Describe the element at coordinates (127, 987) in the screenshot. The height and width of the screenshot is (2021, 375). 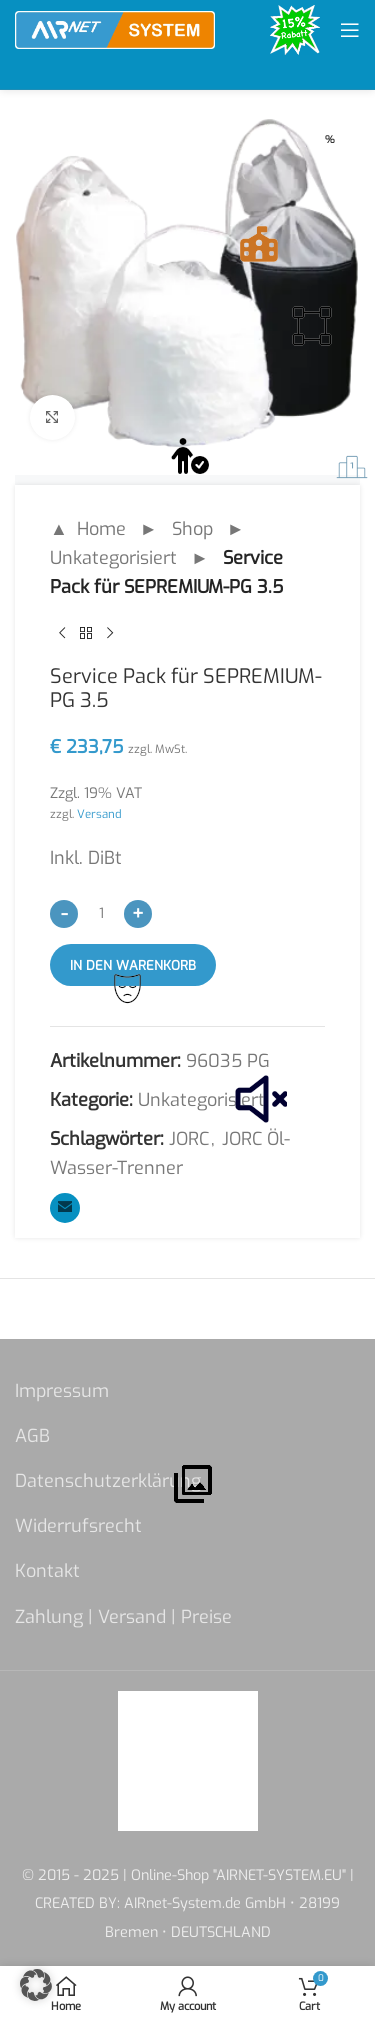
I see `indicates sad or negative mood/emotion` at that location.